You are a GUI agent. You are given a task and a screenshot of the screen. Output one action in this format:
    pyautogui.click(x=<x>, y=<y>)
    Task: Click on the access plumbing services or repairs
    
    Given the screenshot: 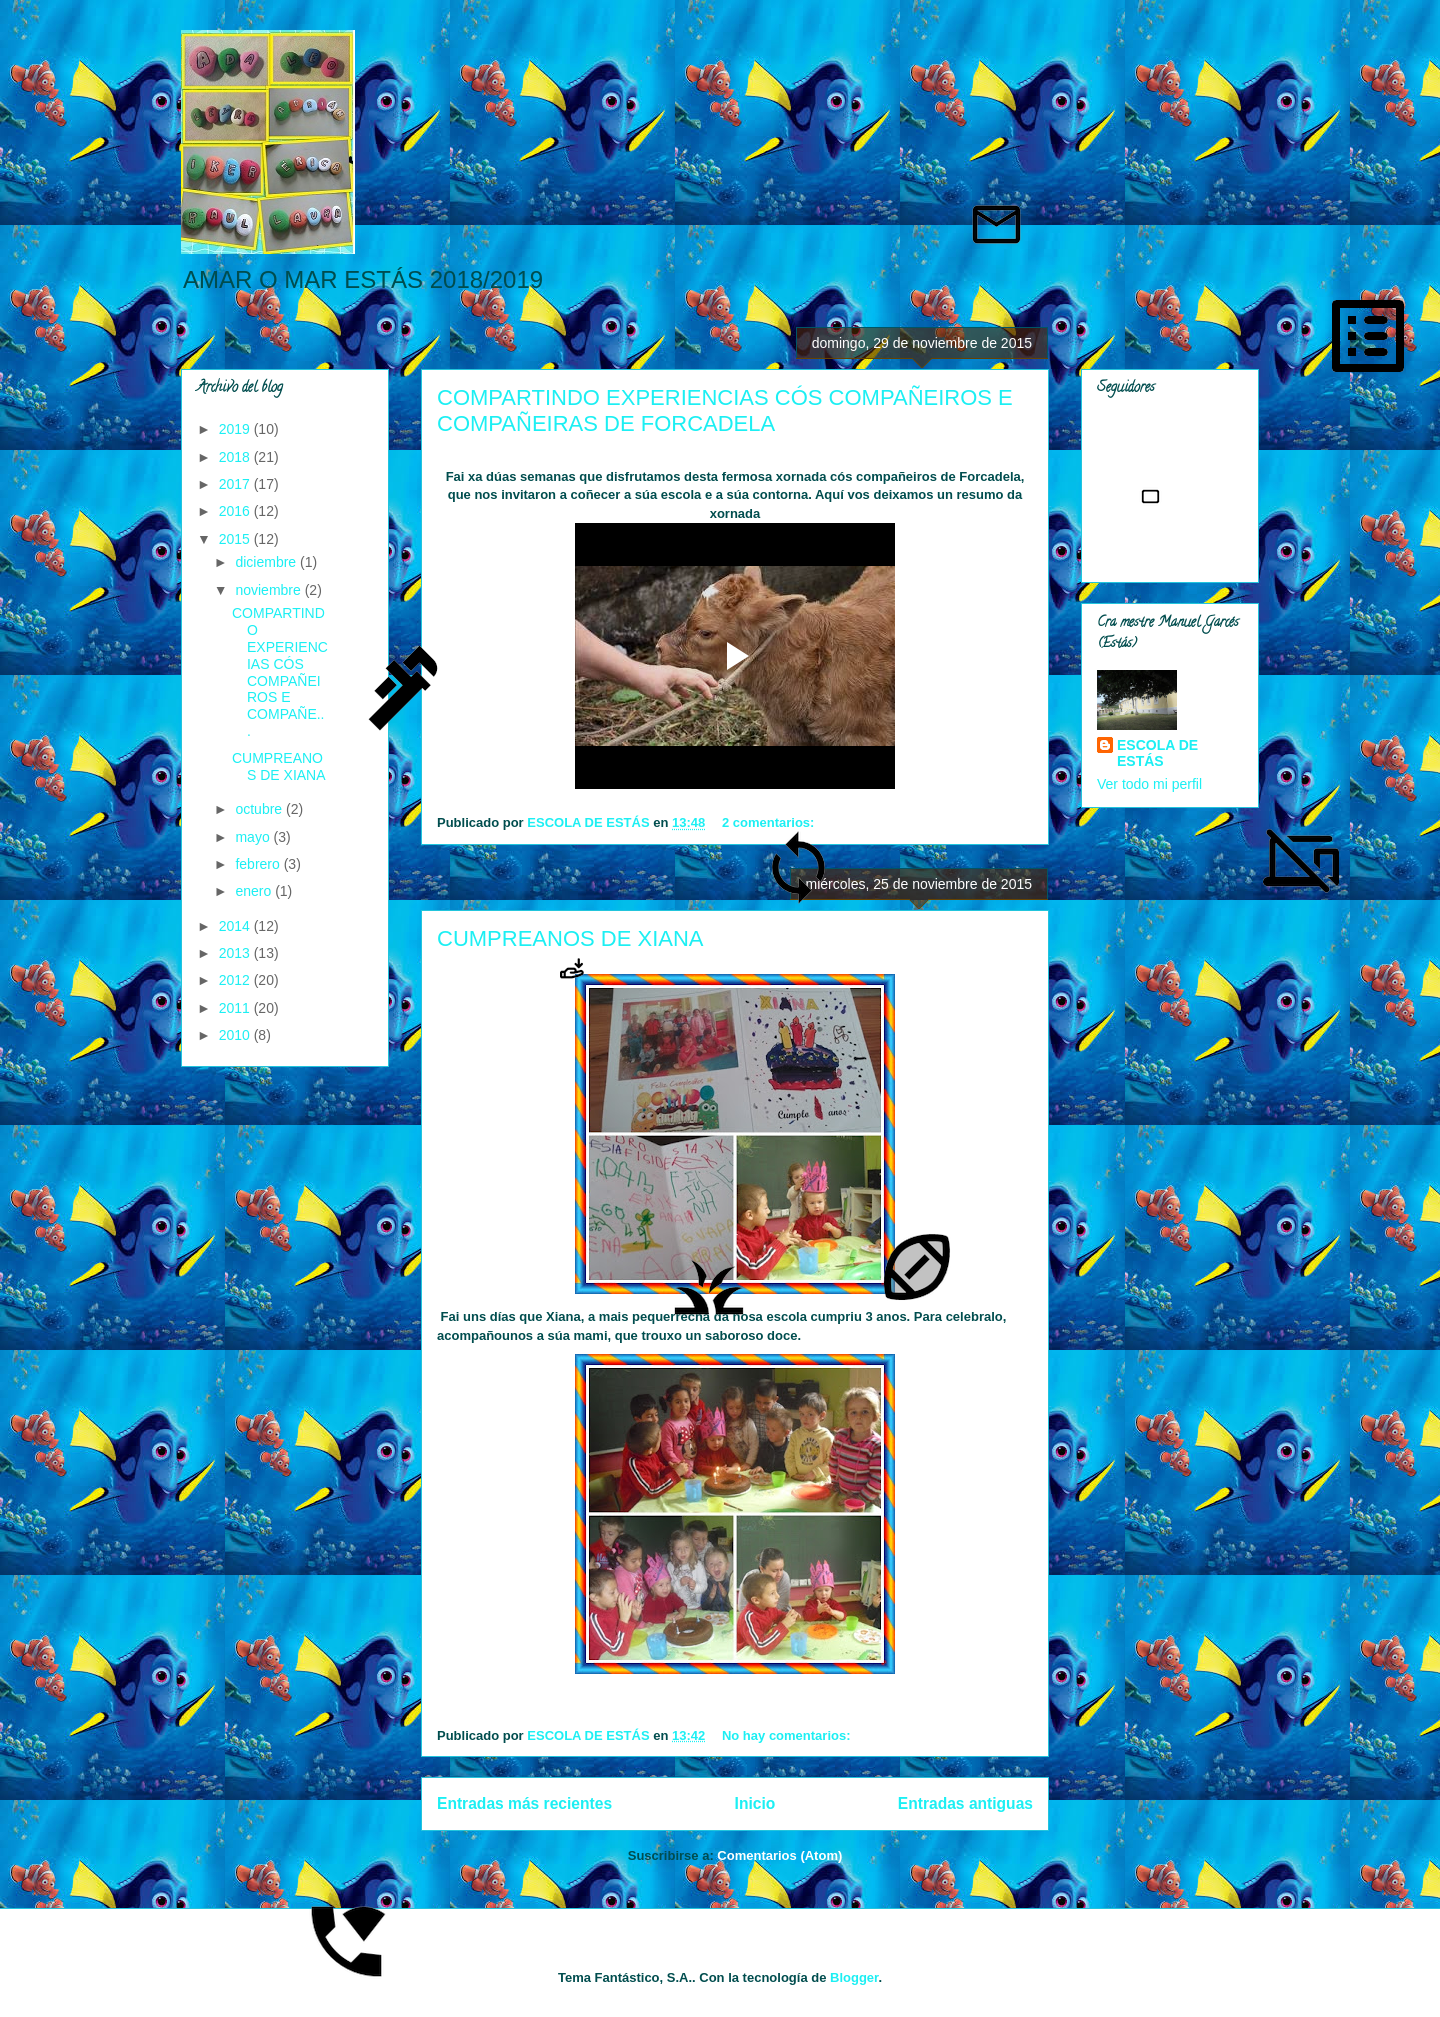 What is the action you would take?
    pyautogui.click(x=403, y=688)
    